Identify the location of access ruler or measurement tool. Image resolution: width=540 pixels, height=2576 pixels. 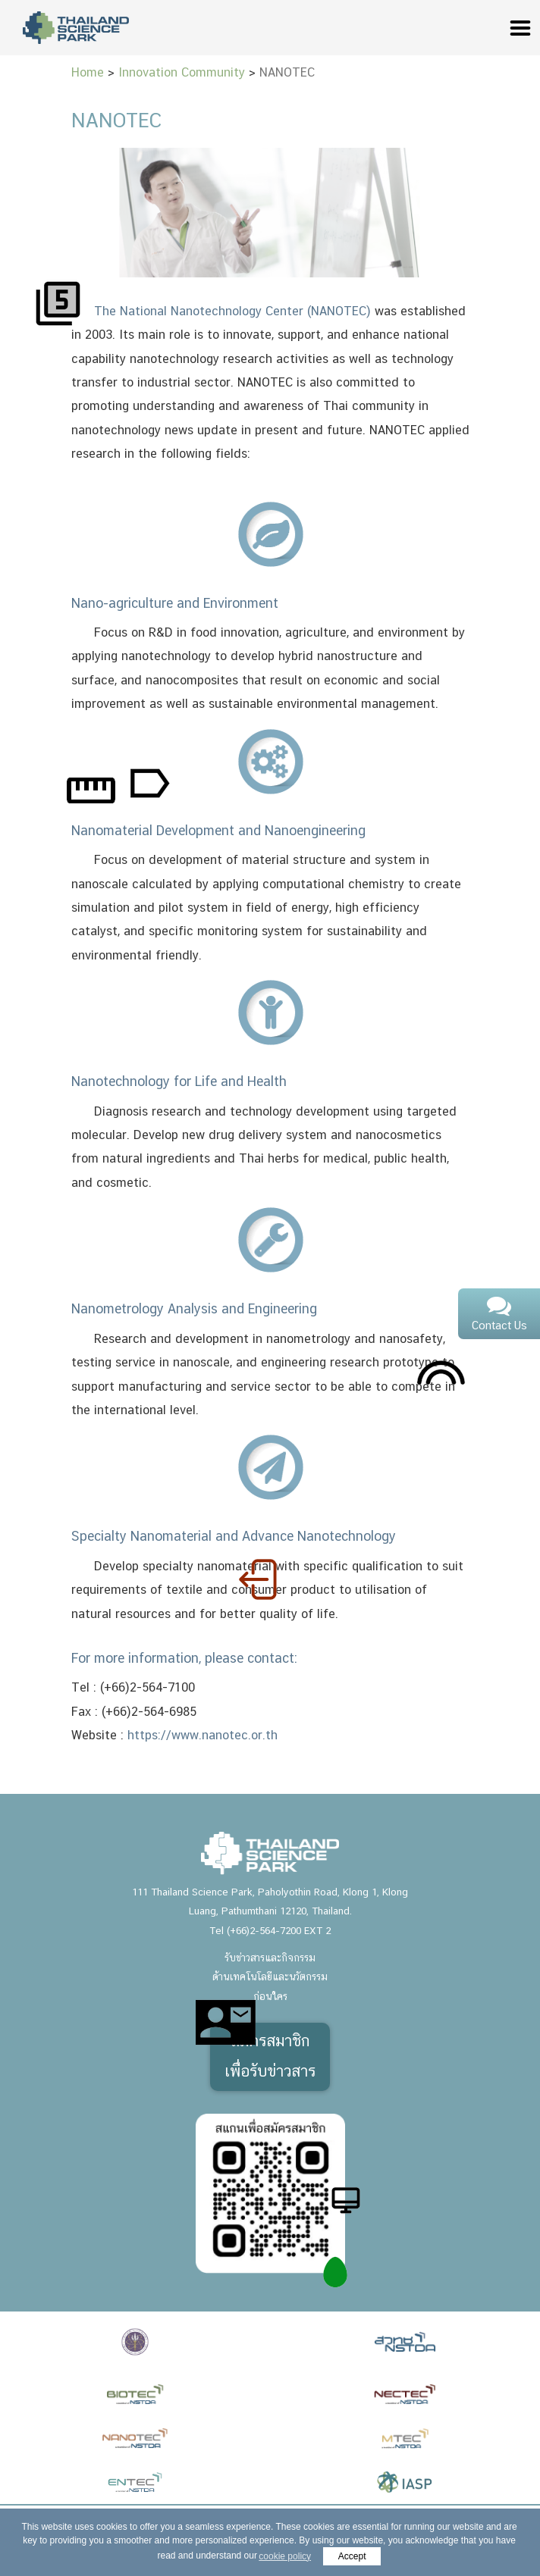
(91, 790).